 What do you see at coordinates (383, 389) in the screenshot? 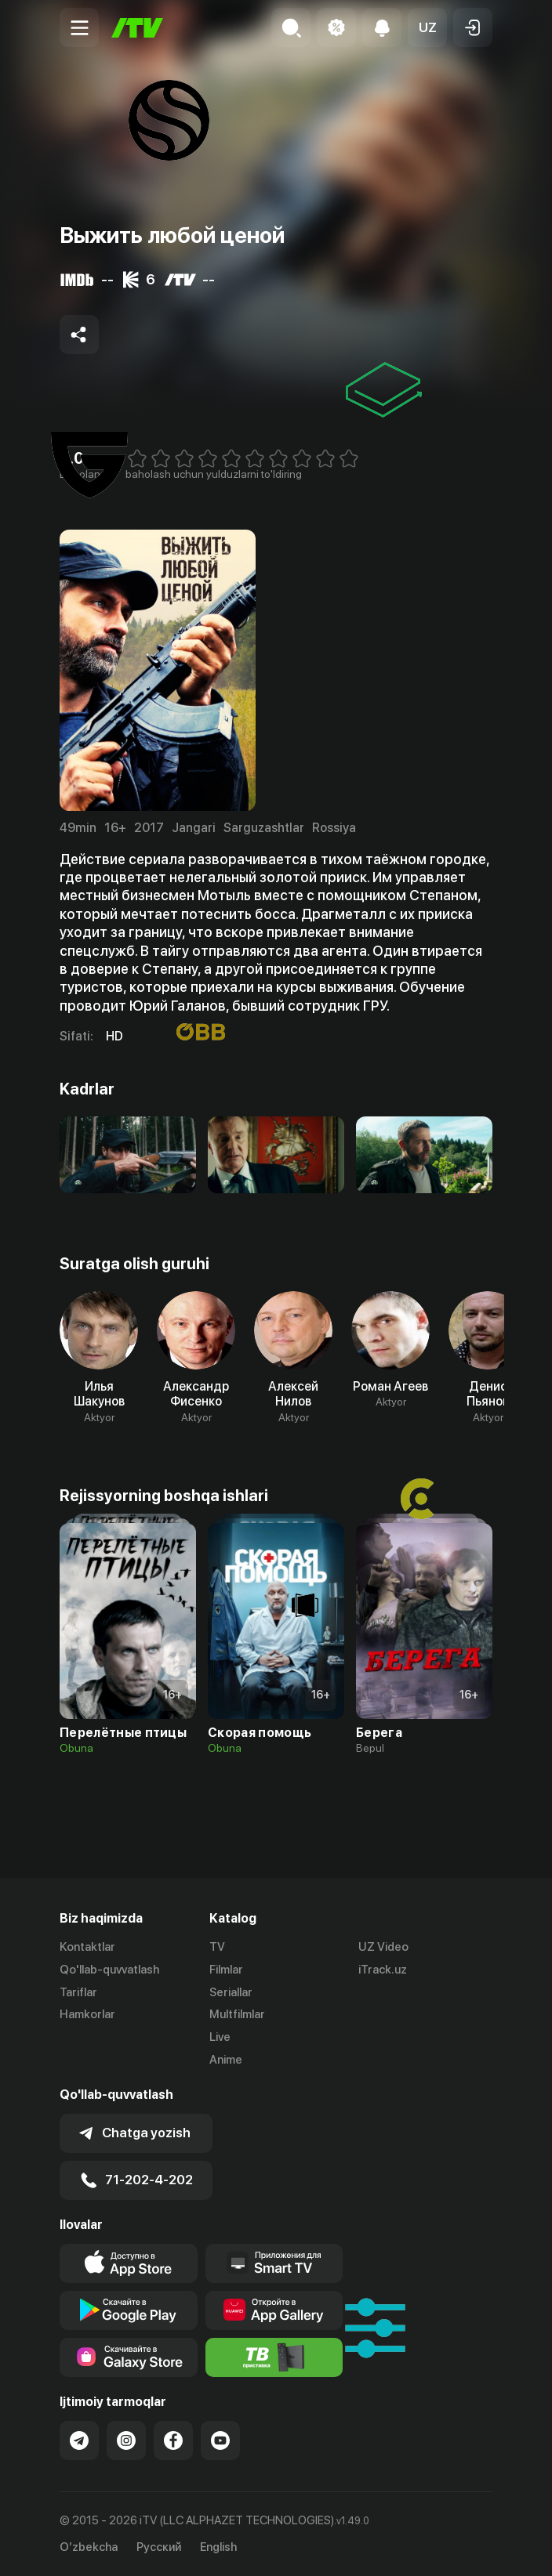
I see `LBRY decentralized content platform logo` at bounding box center [383, 389].